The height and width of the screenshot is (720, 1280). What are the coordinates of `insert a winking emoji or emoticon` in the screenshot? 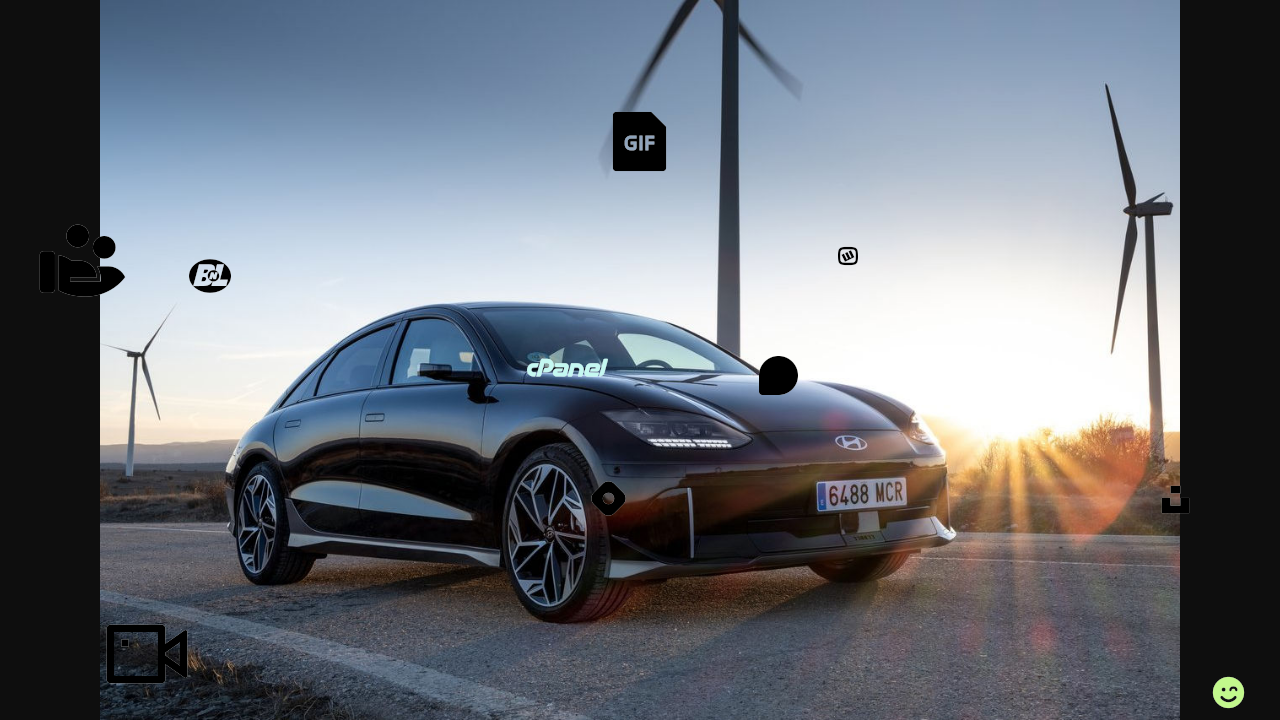 It's located at (1228, 692).